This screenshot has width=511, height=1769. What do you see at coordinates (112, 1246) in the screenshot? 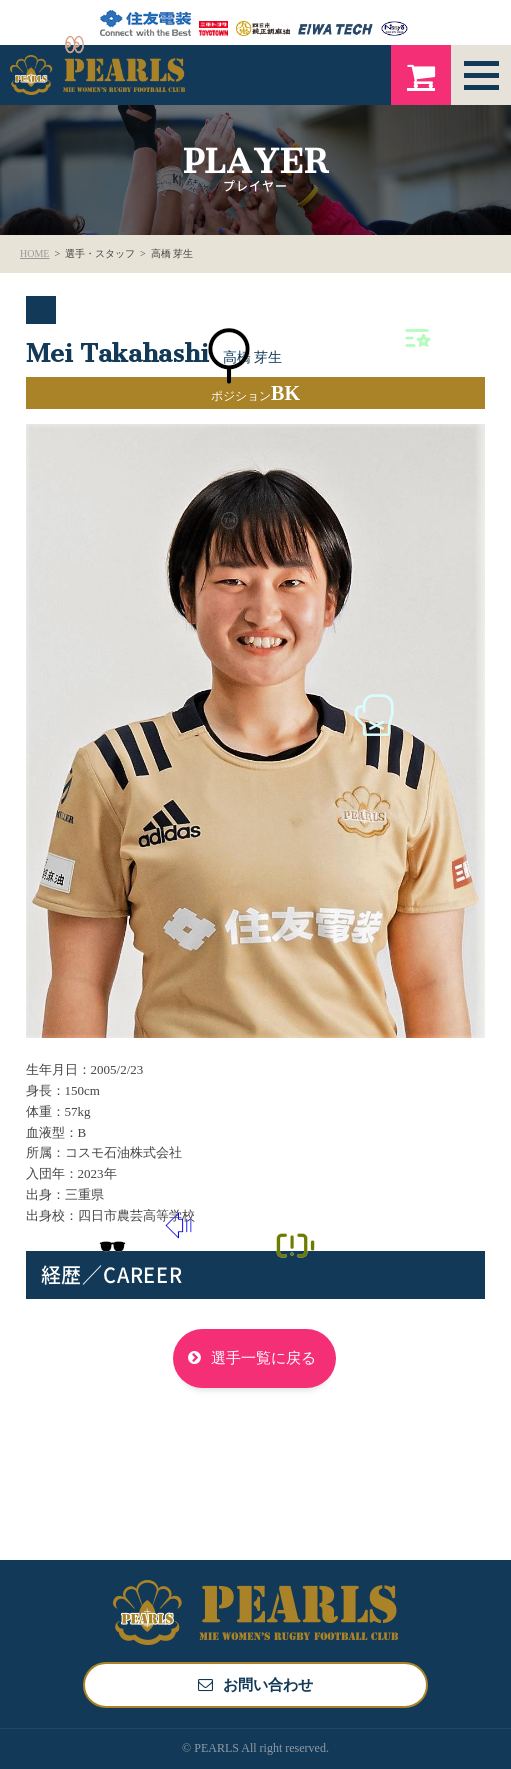
I see `enable reading mode` at bounding box center [112, 1246].